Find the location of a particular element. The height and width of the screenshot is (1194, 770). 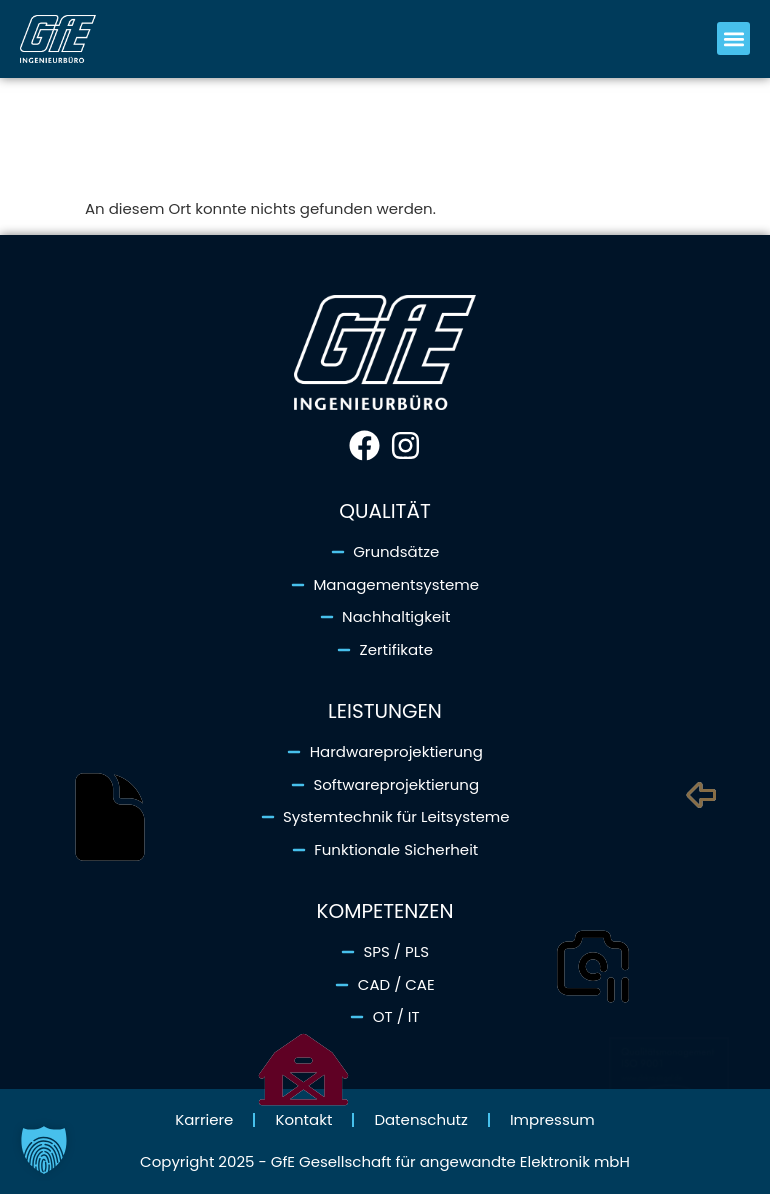

pause video recording is located at coordinates (593, 963).